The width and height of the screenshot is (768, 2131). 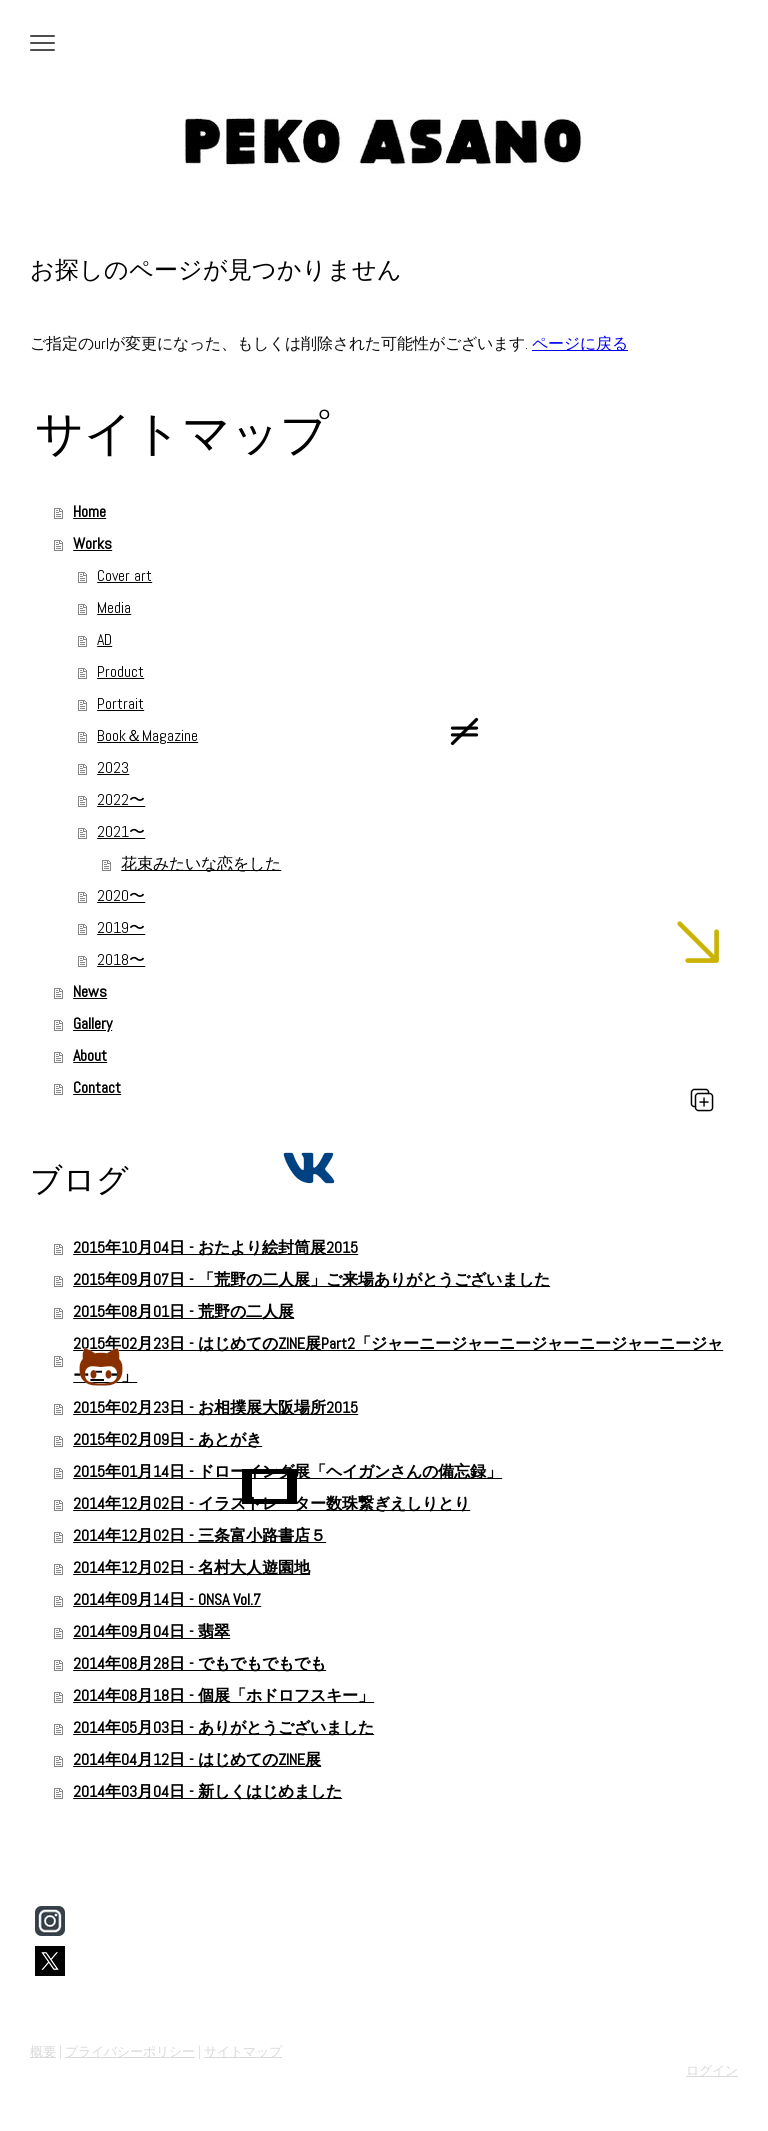 What do you see at coordinates (702, 1100) in the screenshot?
I see `duplicate or copy an item` at bounding box center [702, 1100].